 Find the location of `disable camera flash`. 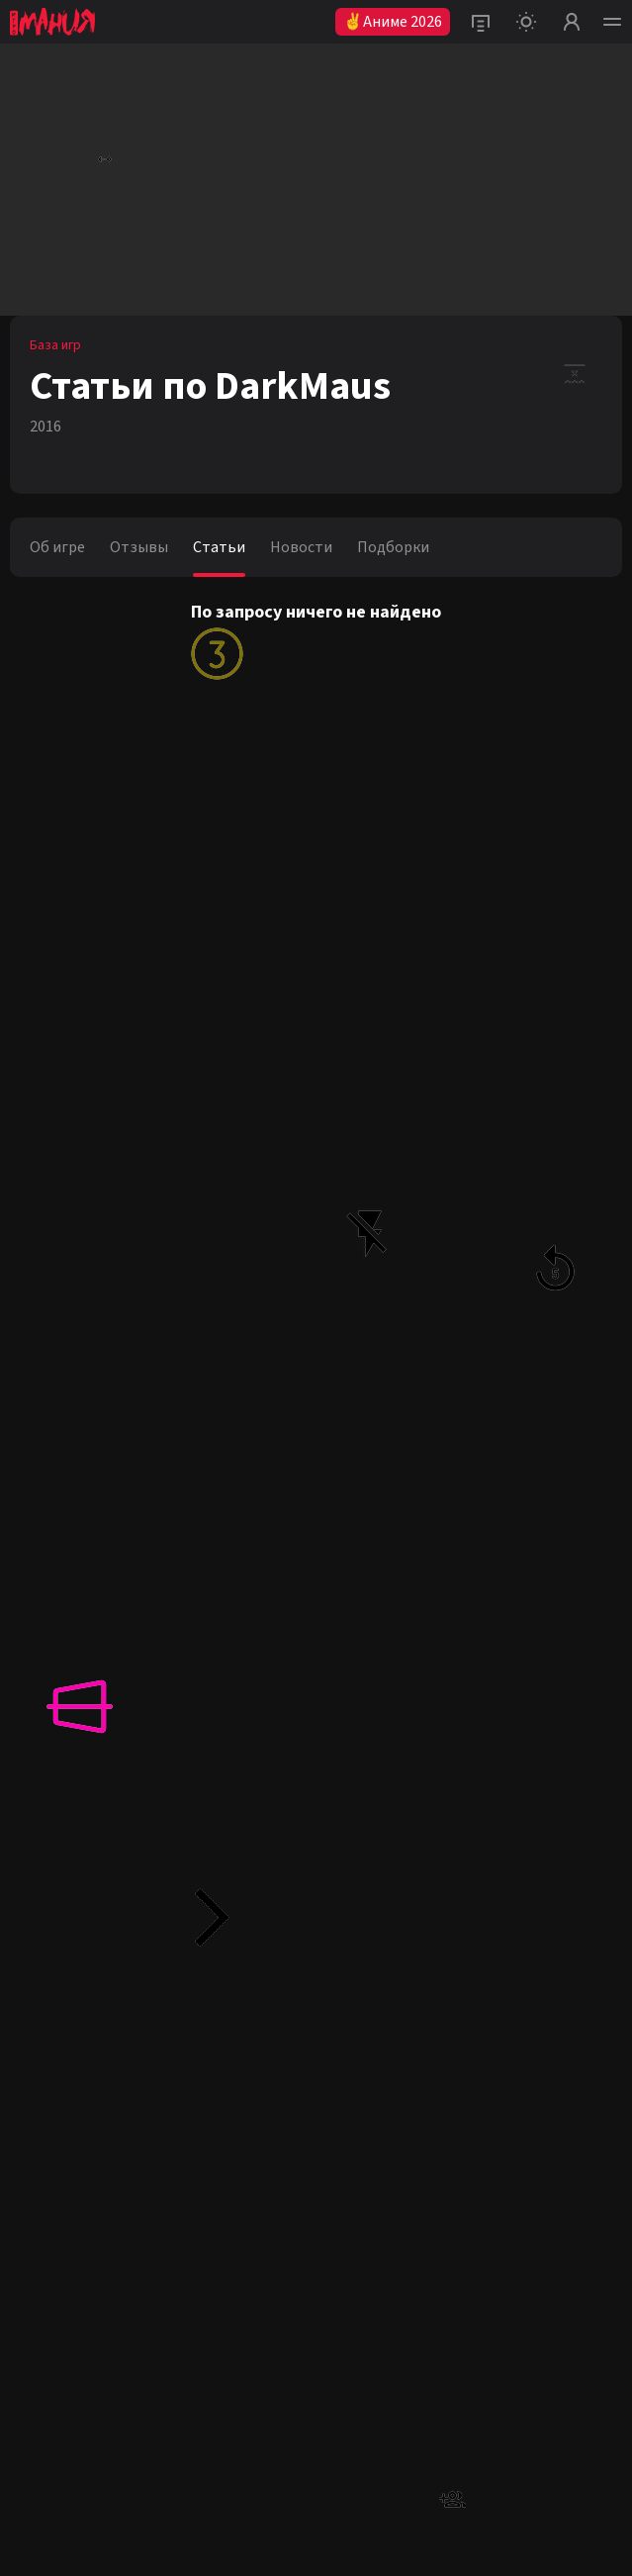

disable camera flash is located at coordinates (370, 1234).